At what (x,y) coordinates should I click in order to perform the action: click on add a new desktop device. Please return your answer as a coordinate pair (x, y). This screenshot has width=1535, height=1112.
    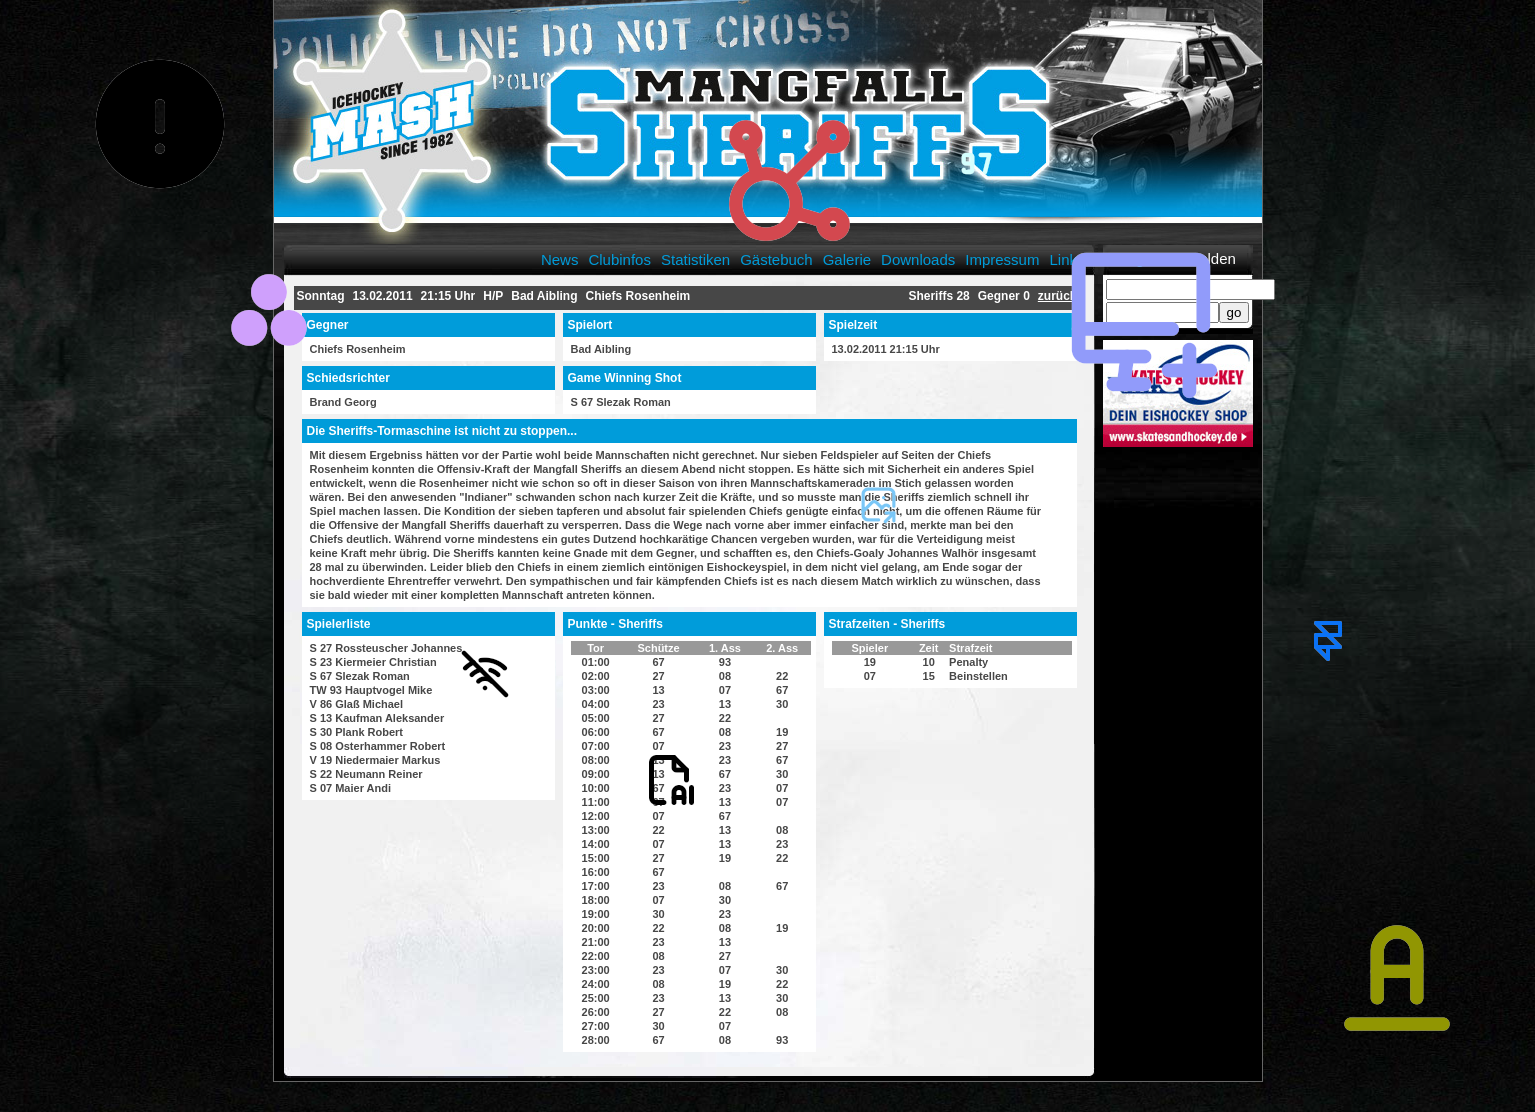
    Looking at the image, I should click on (1141, 322).